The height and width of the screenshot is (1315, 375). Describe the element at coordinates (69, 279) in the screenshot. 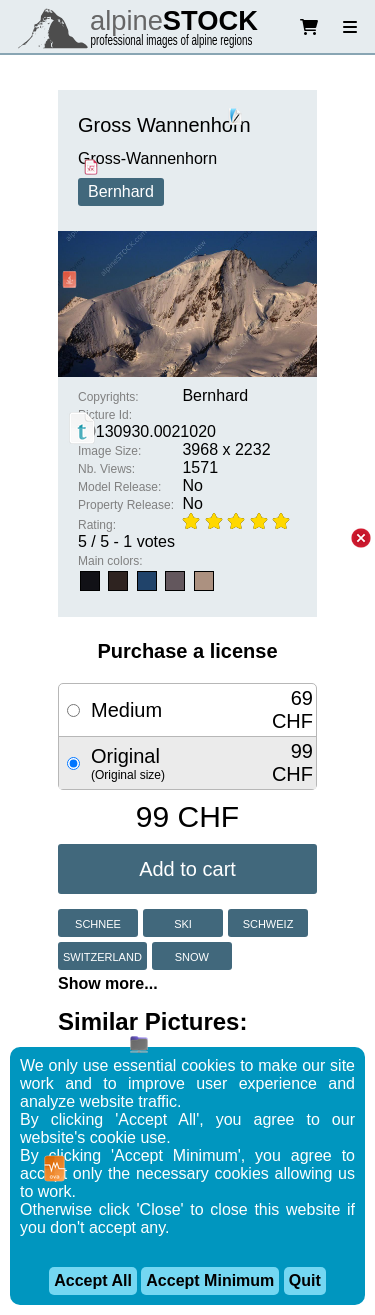

I see `indicates a java source code file` at that location.